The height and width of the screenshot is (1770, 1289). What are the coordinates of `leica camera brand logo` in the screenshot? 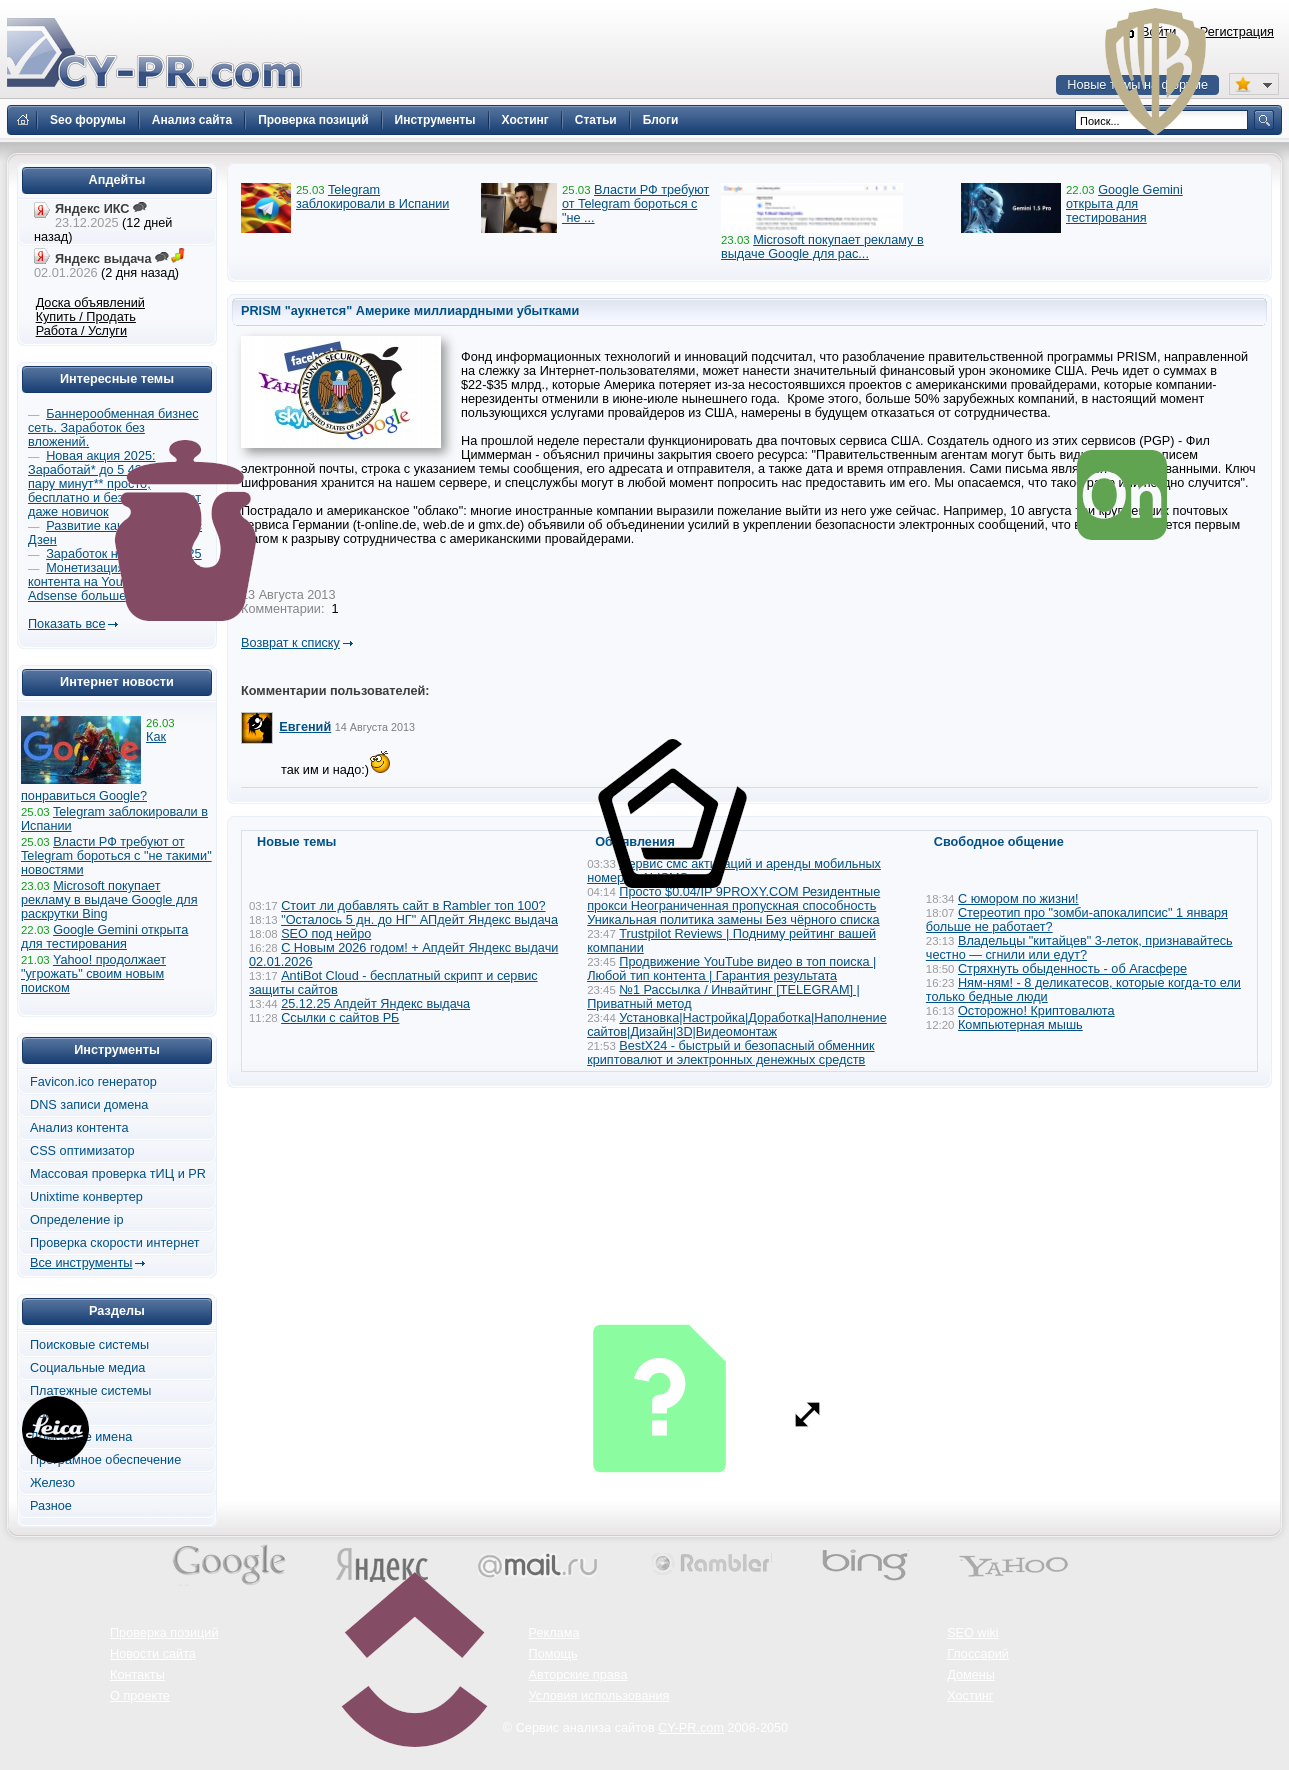 It's located at (55, 1429).